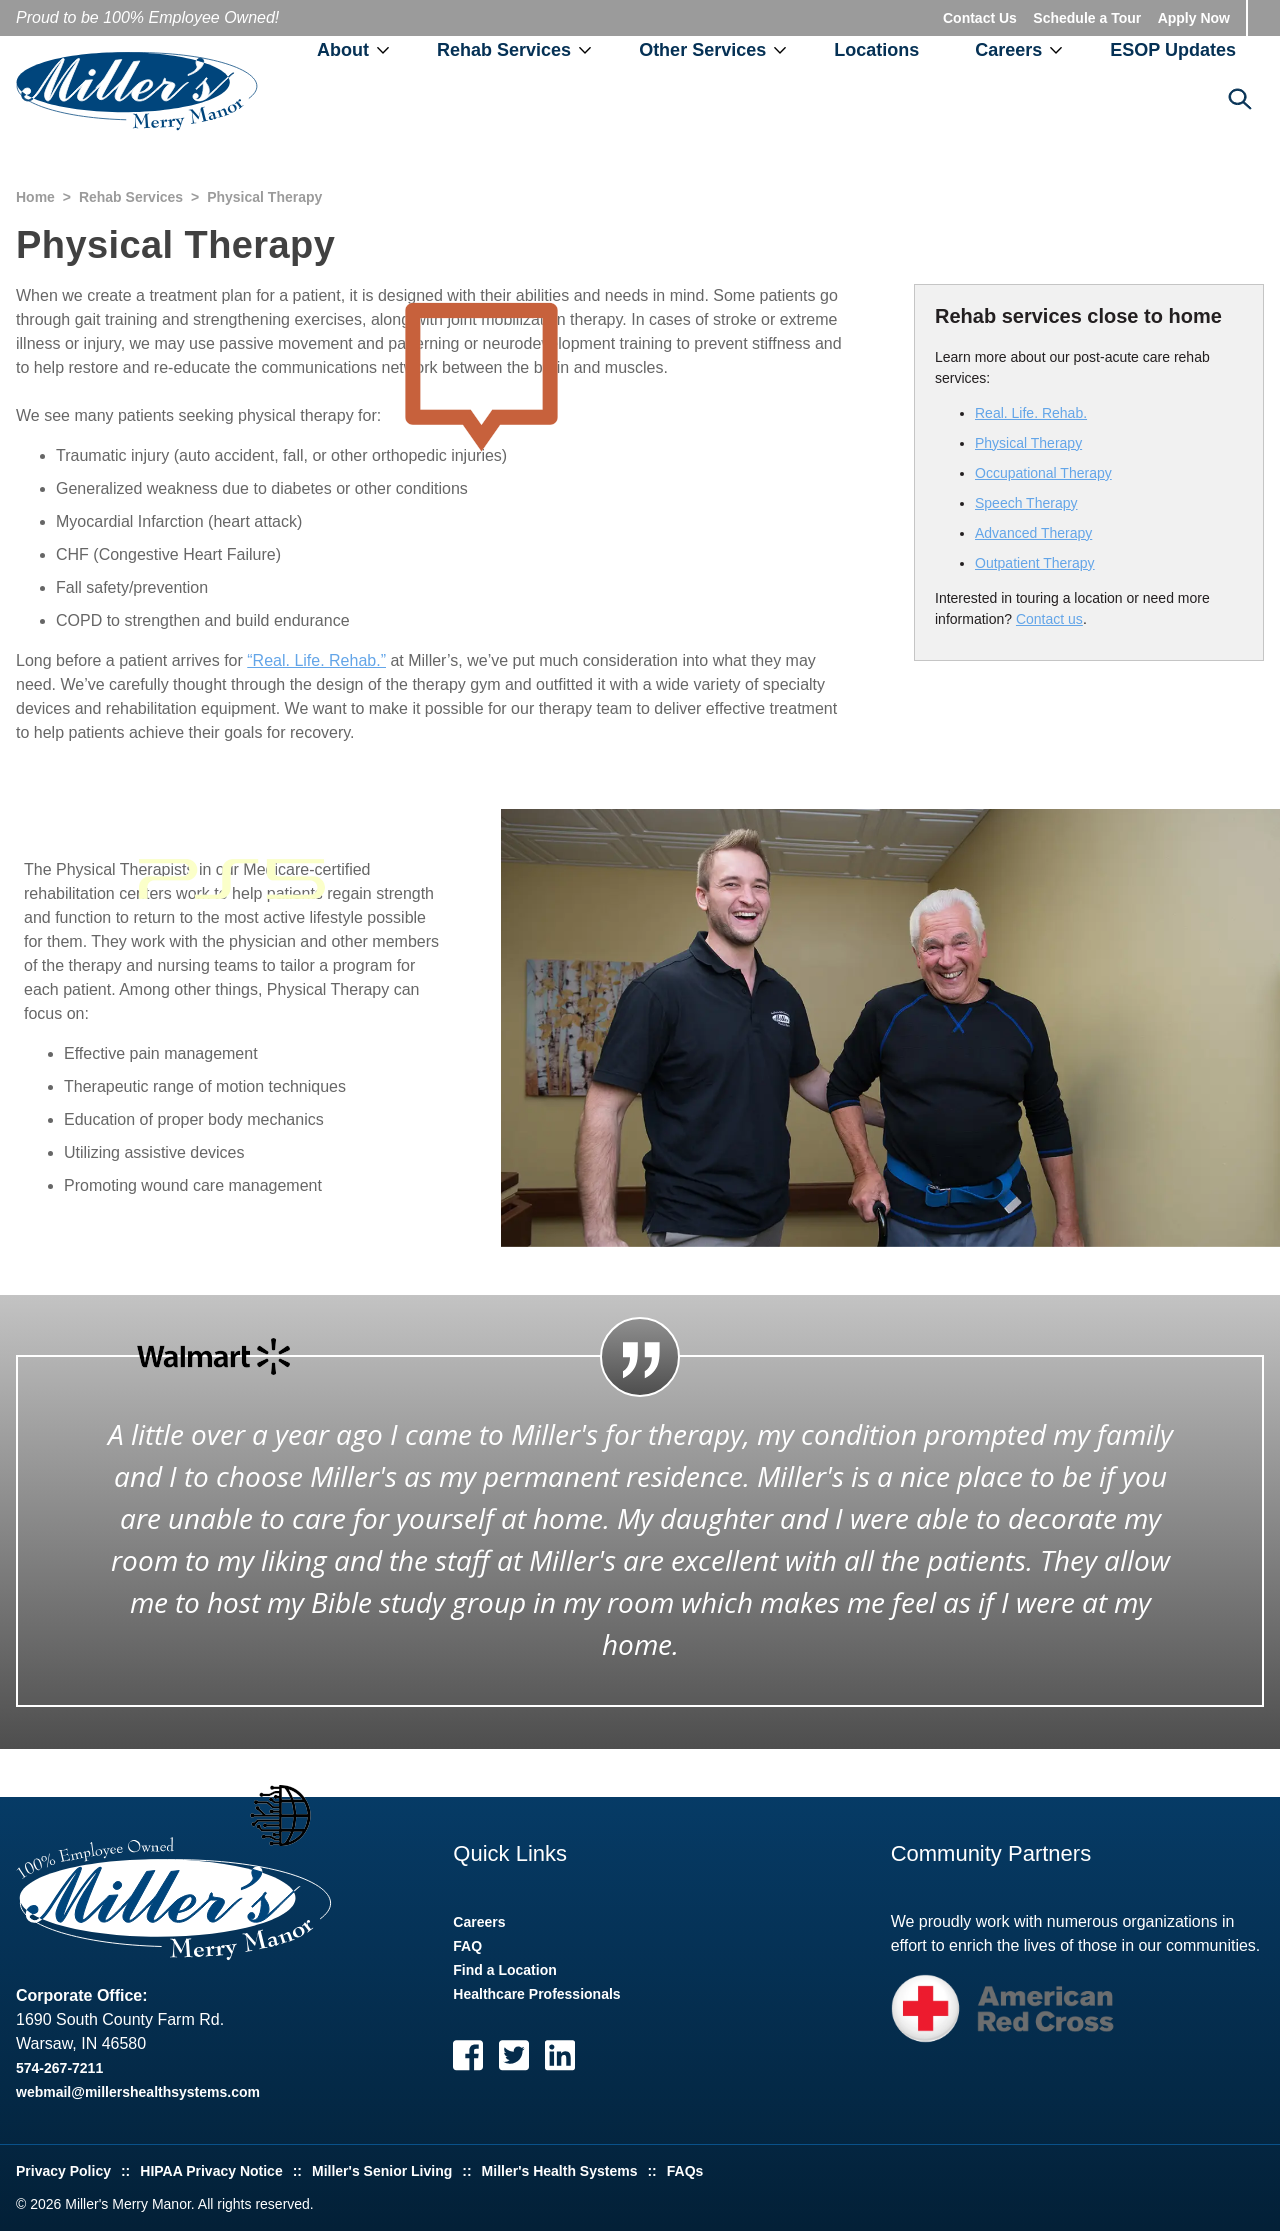 The height and width of the screenshot is (2231, 1280). What do you see at coordinates (481, 371) in the screenshot?
I see `open chat or messaging` at bounding box center [481, 371].